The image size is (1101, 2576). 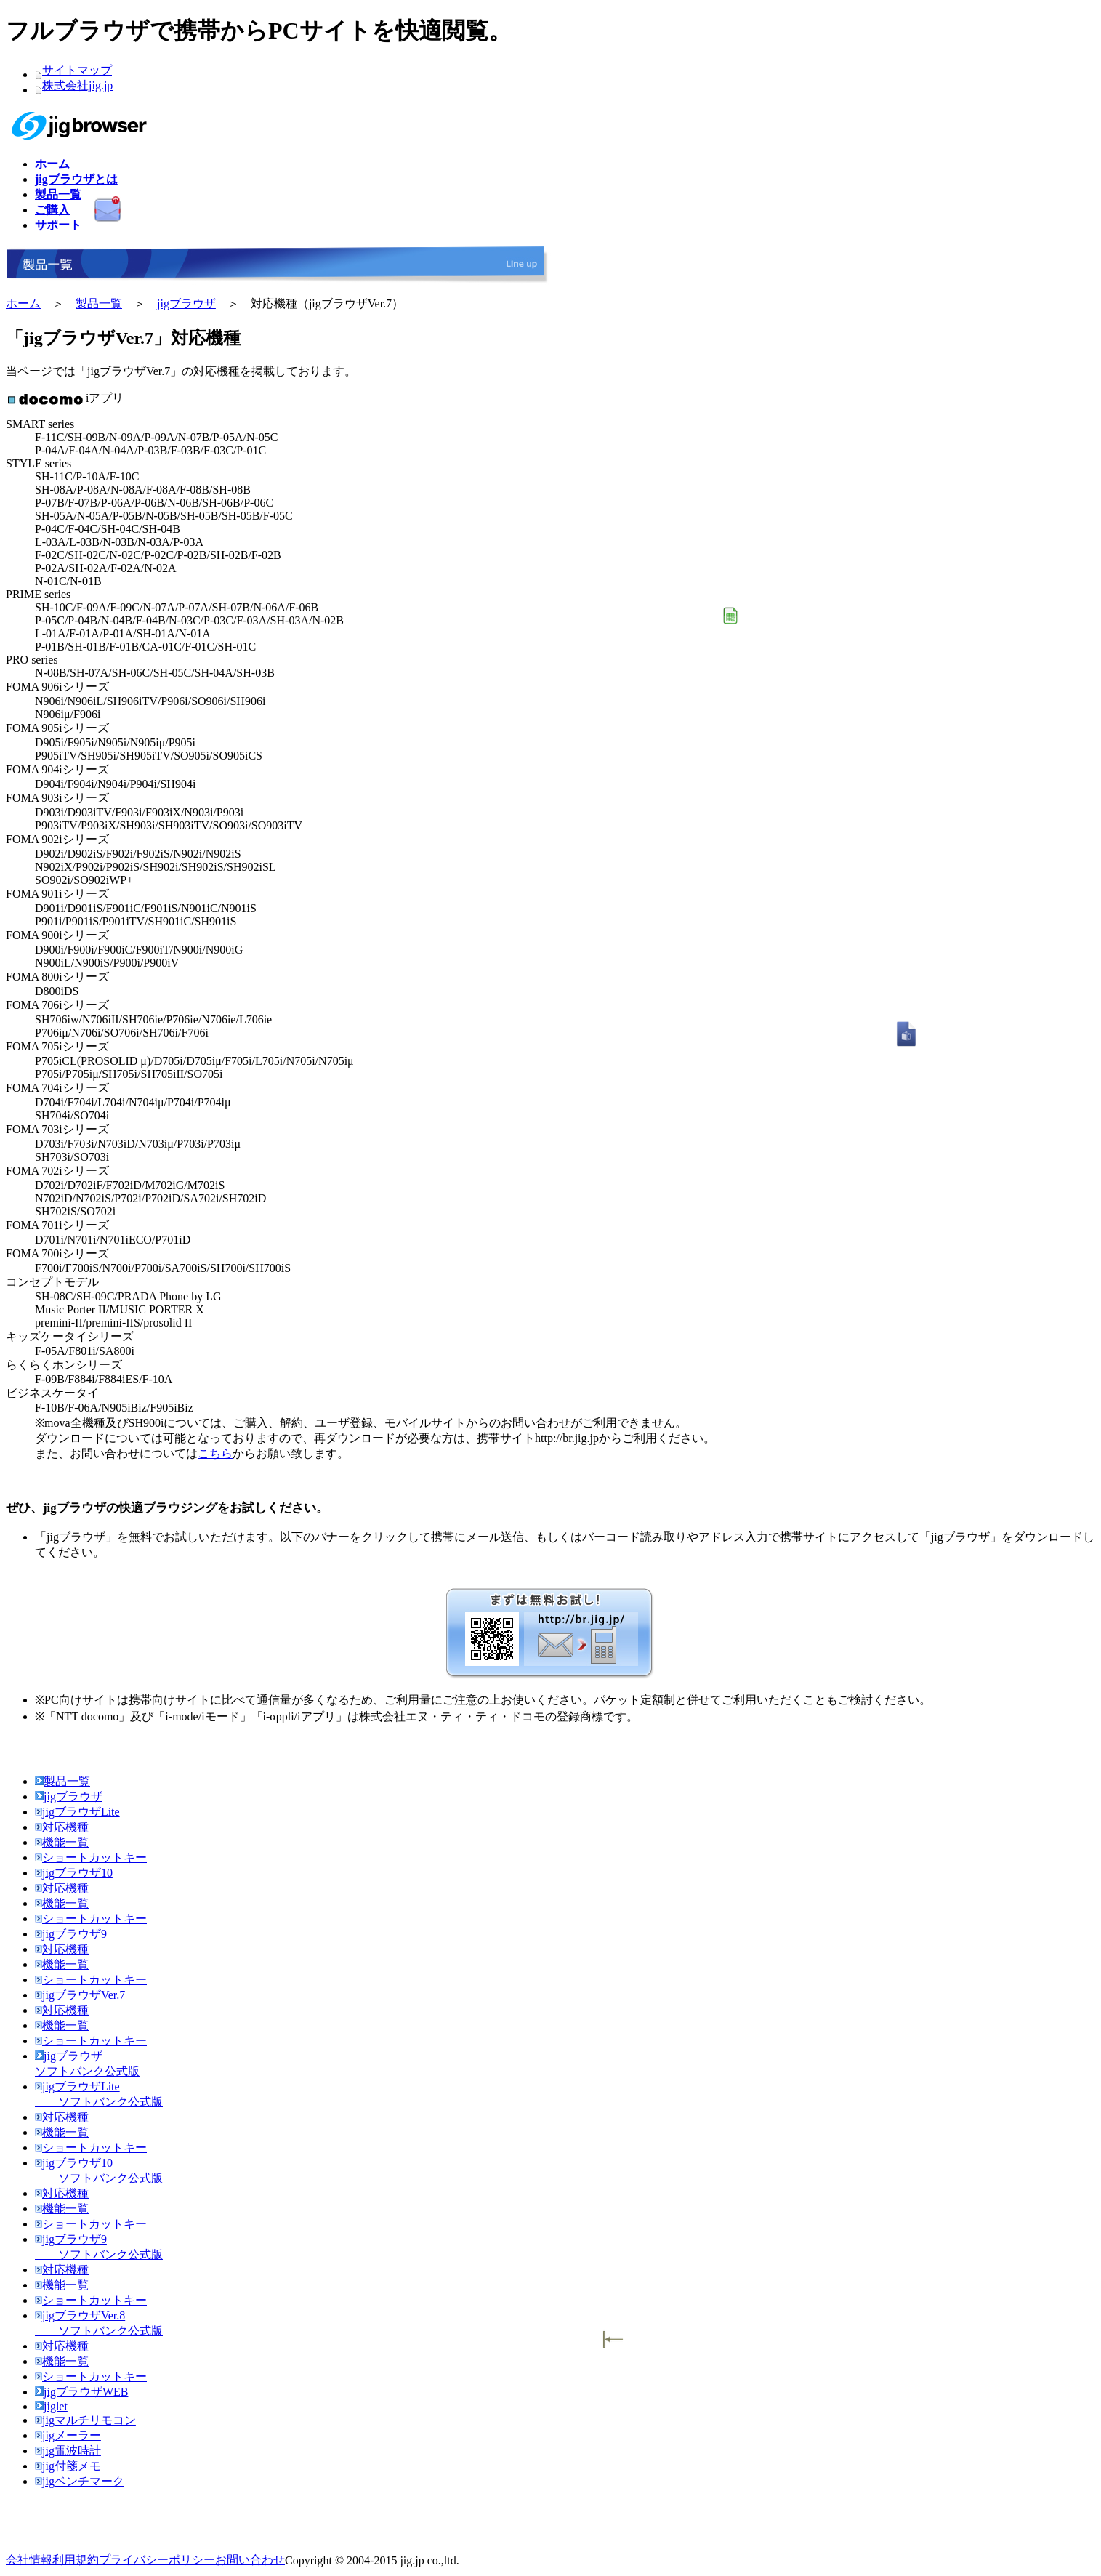 I want to click on send an email message, so click(x=108, y=210).